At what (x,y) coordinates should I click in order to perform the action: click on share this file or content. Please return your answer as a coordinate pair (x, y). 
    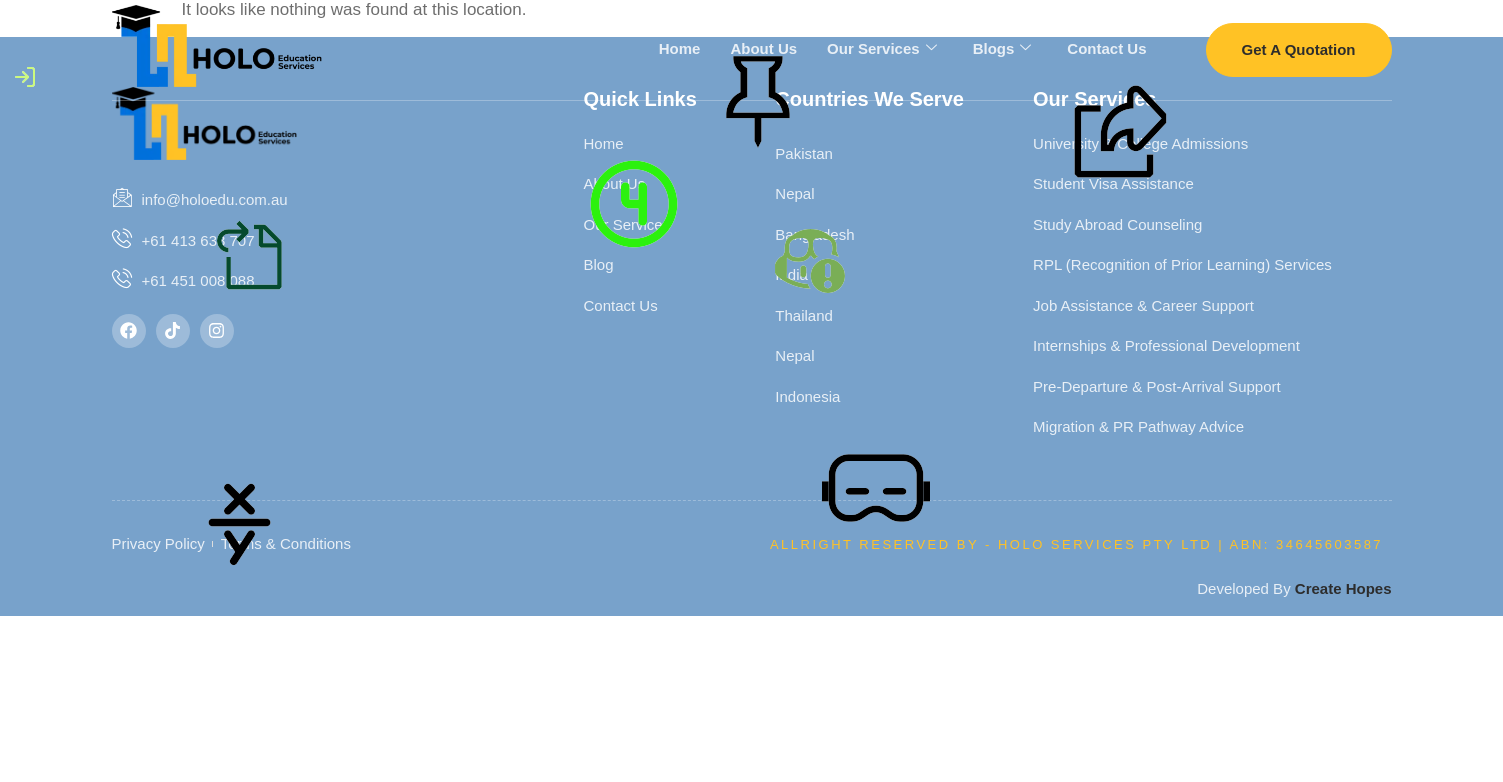
    Looking at the image, I should click on (1120, 131).